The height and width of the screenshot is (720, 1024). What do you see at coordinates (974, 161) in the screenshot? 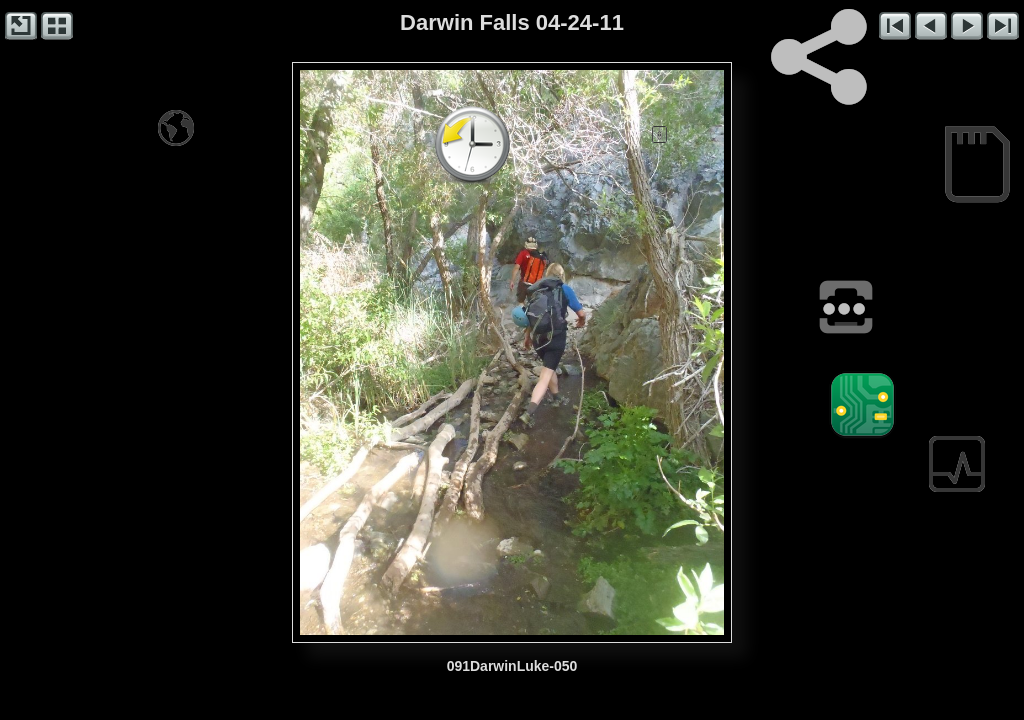
I see `access removable storage device` at bounding box center [974, 161].